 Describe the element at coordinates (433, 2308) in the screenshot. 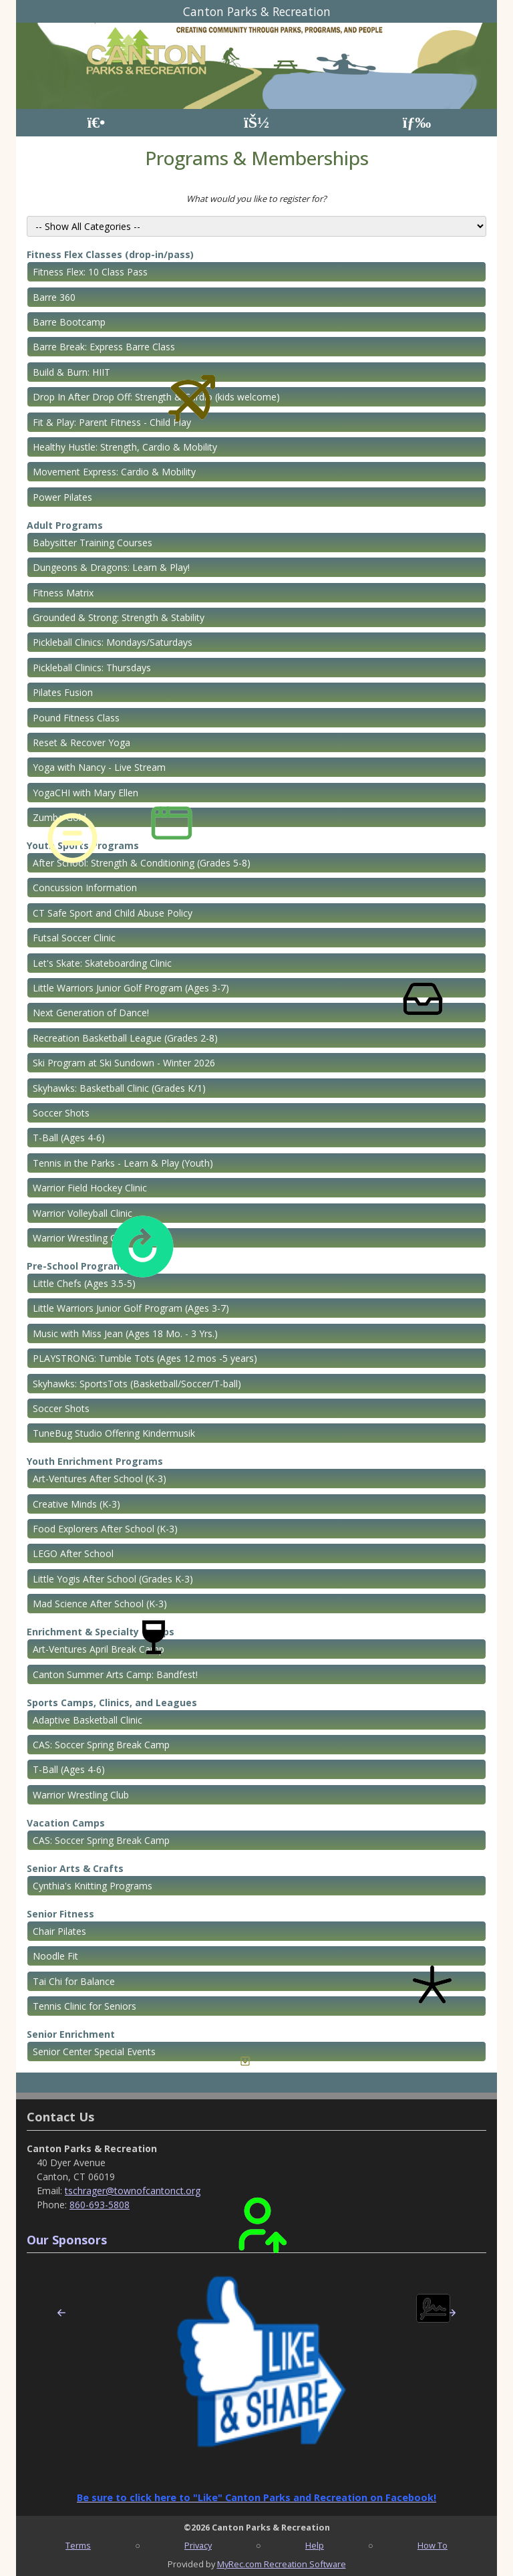

I see `add your signature to a document` at that location.